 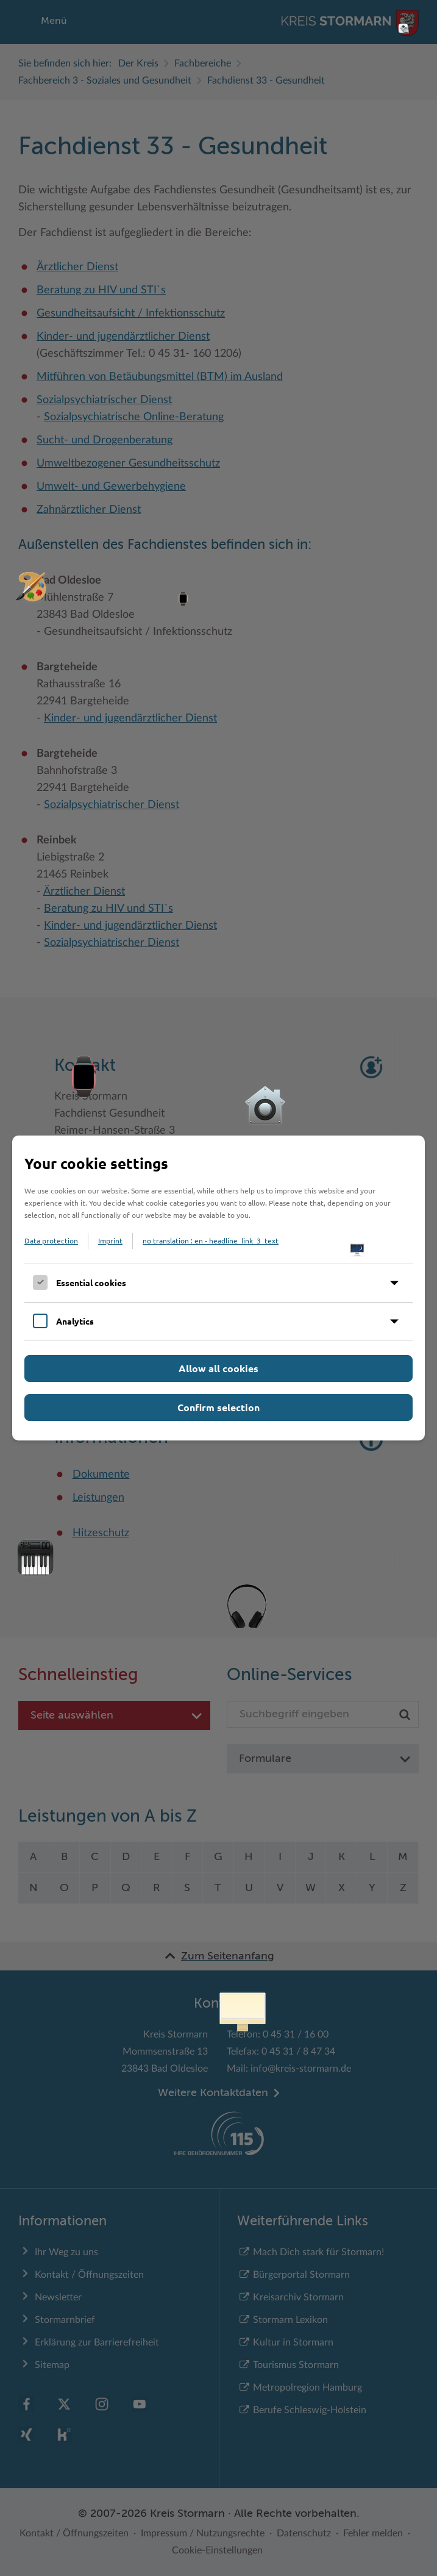 What do you see at coordinates (247, 1606) in the screenshot?
I see `connect bluetooth headphones` at bounding box center [247, 1606].